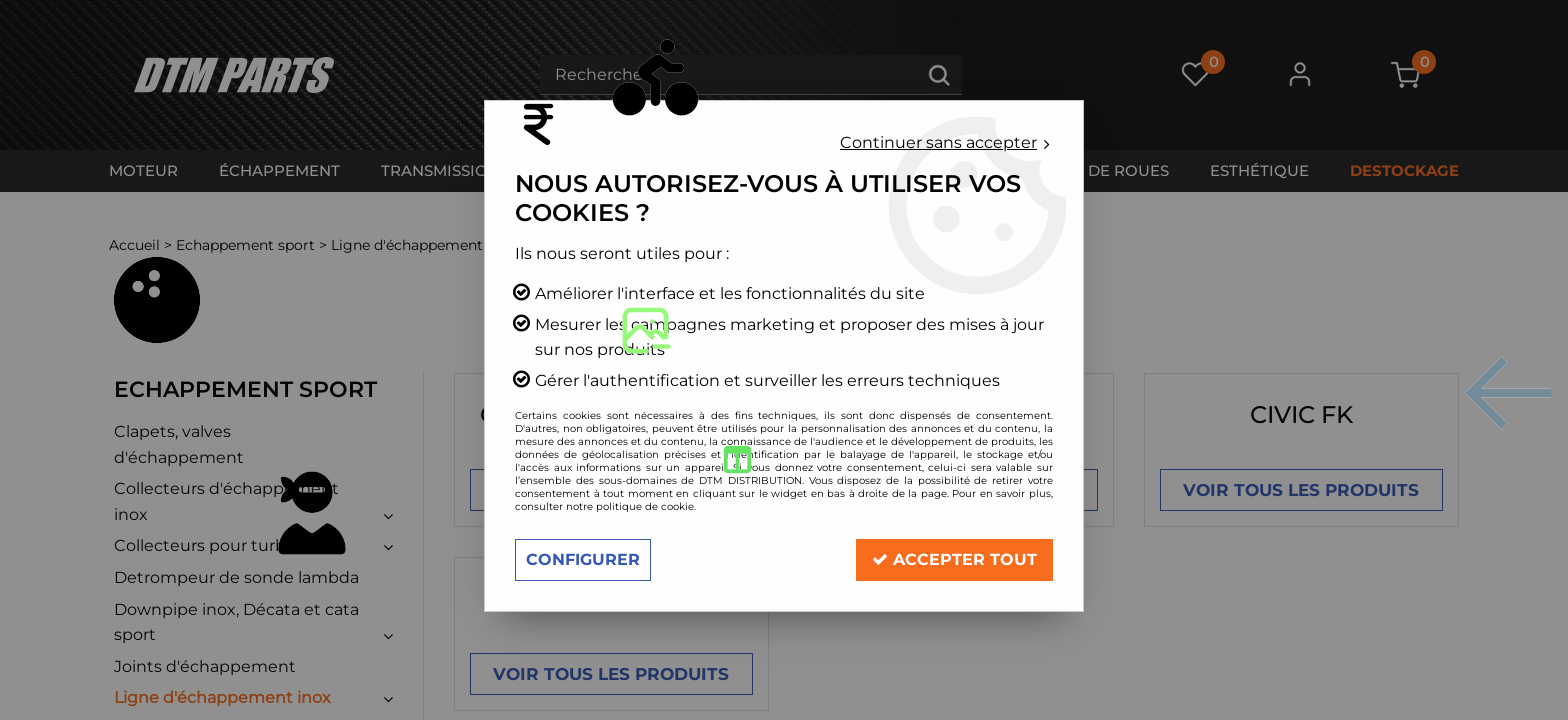 The image size is (1568, 720). Describe the element at coordinates (157, 300) in the screenshot. I see `access bowling or sports games` at that location.